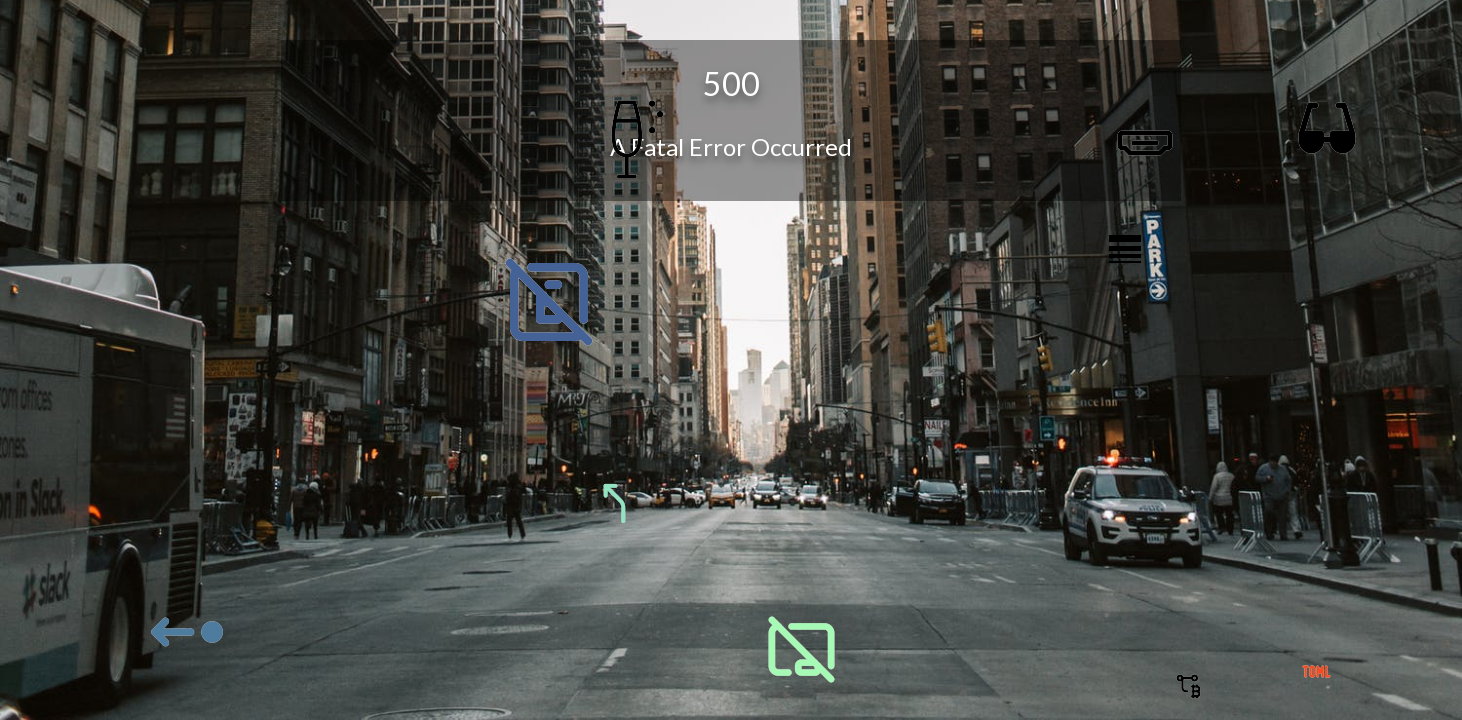  I want to click on explicit content filter is enabled, so click(549, 302).